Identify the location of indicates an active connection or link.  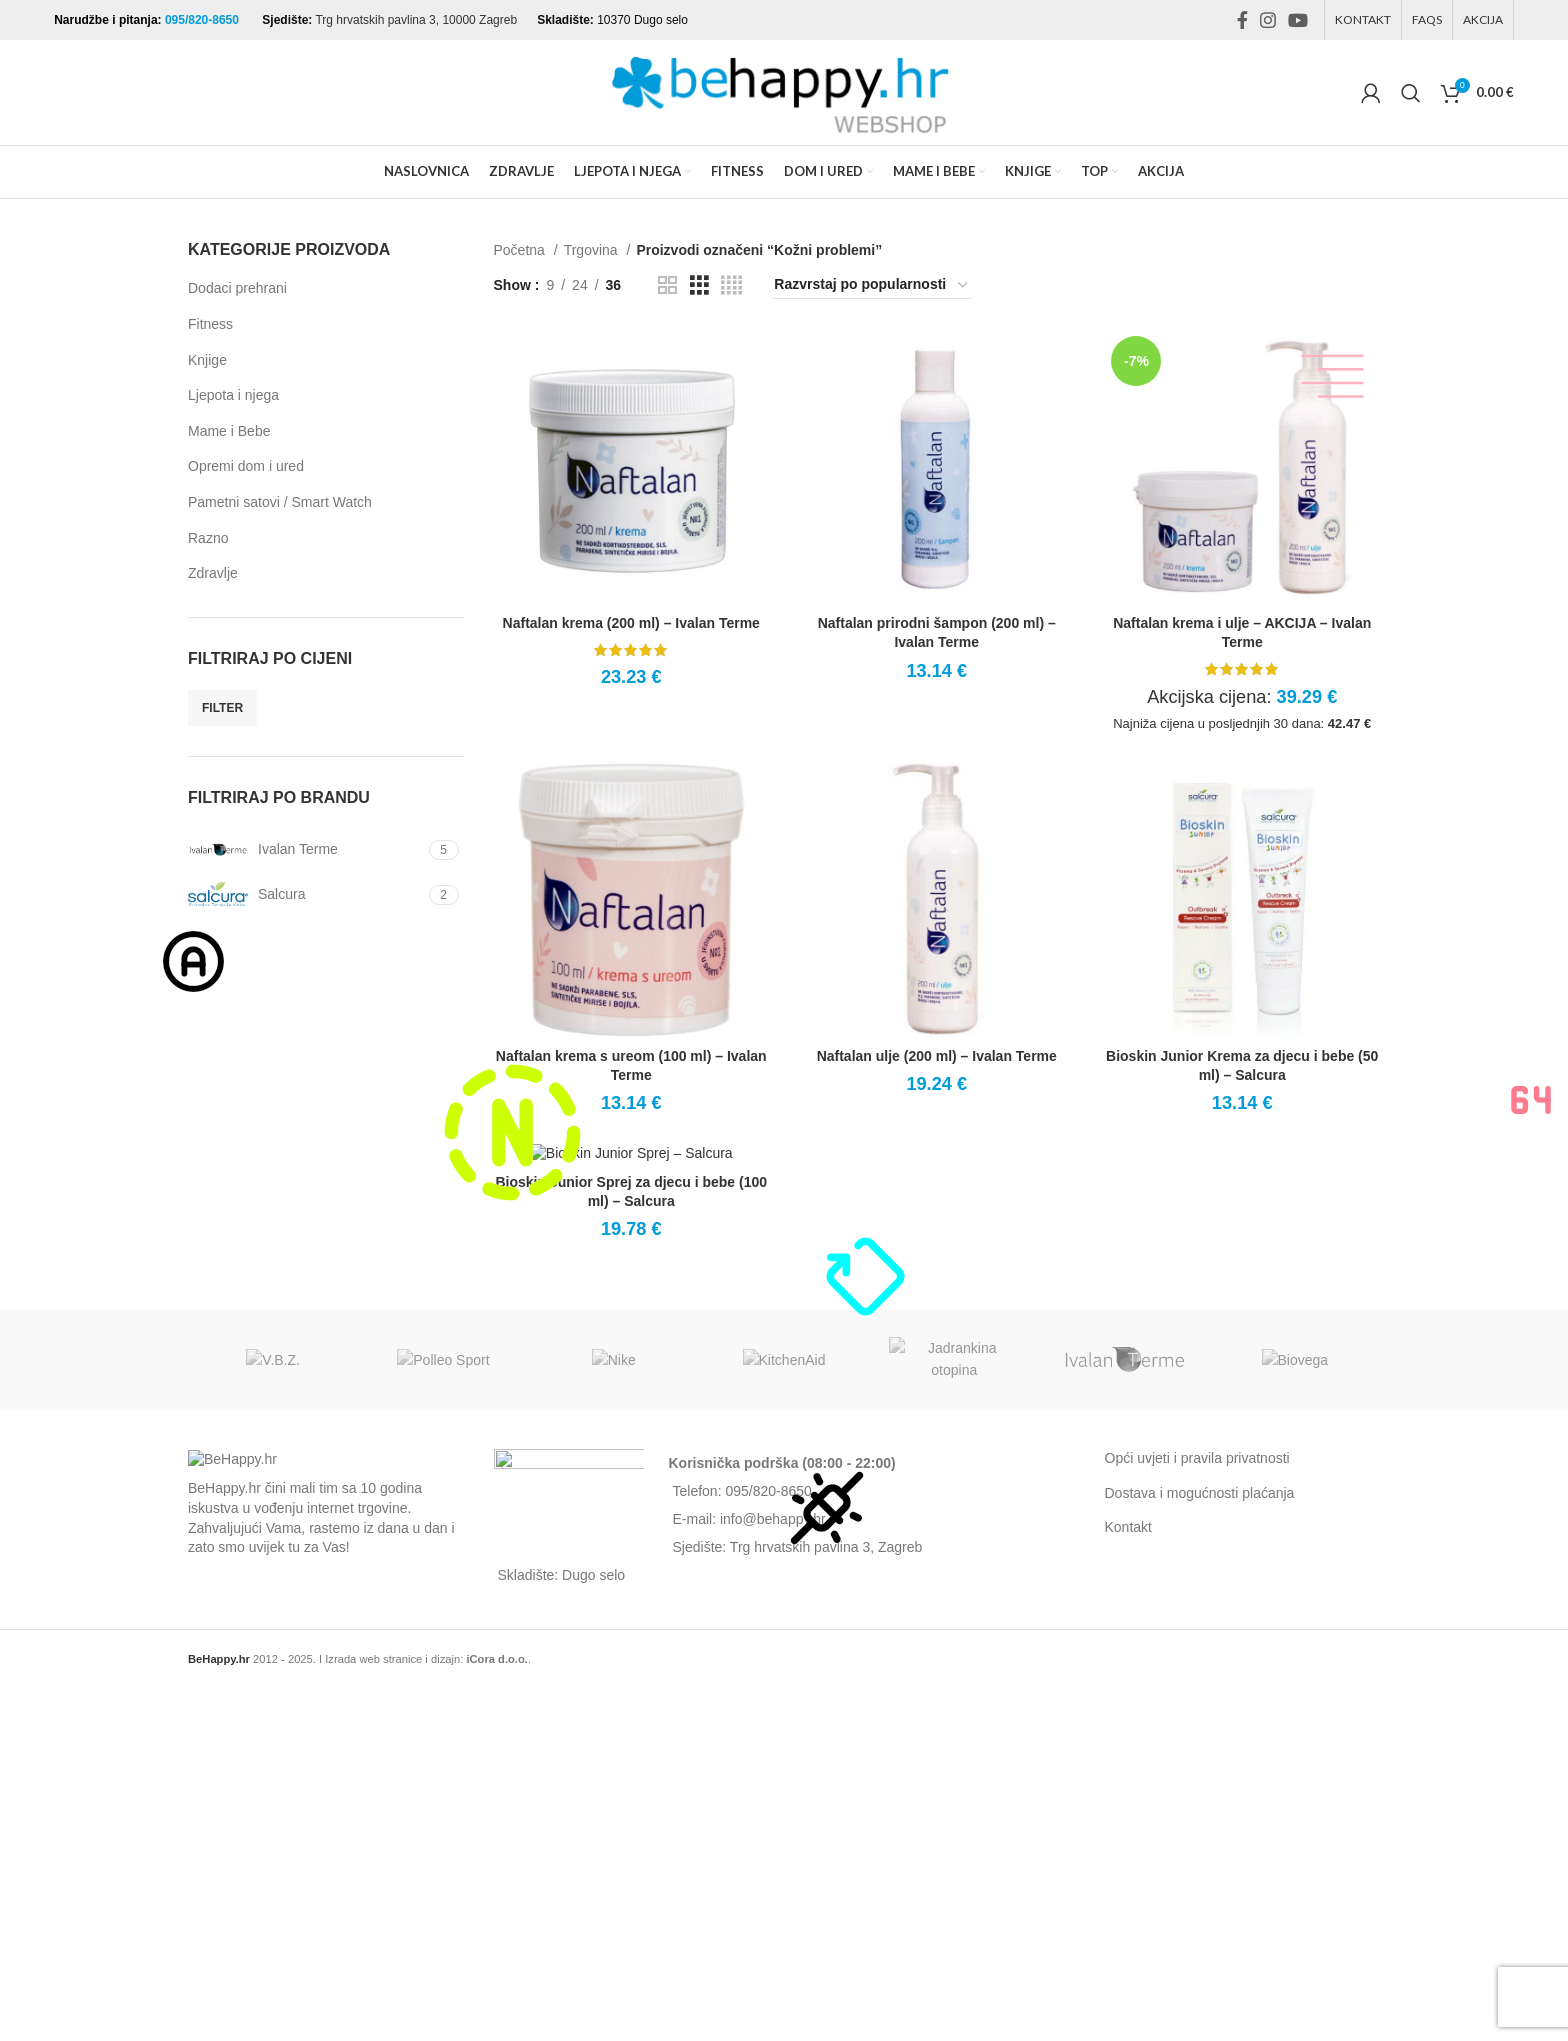
(827, 1508).